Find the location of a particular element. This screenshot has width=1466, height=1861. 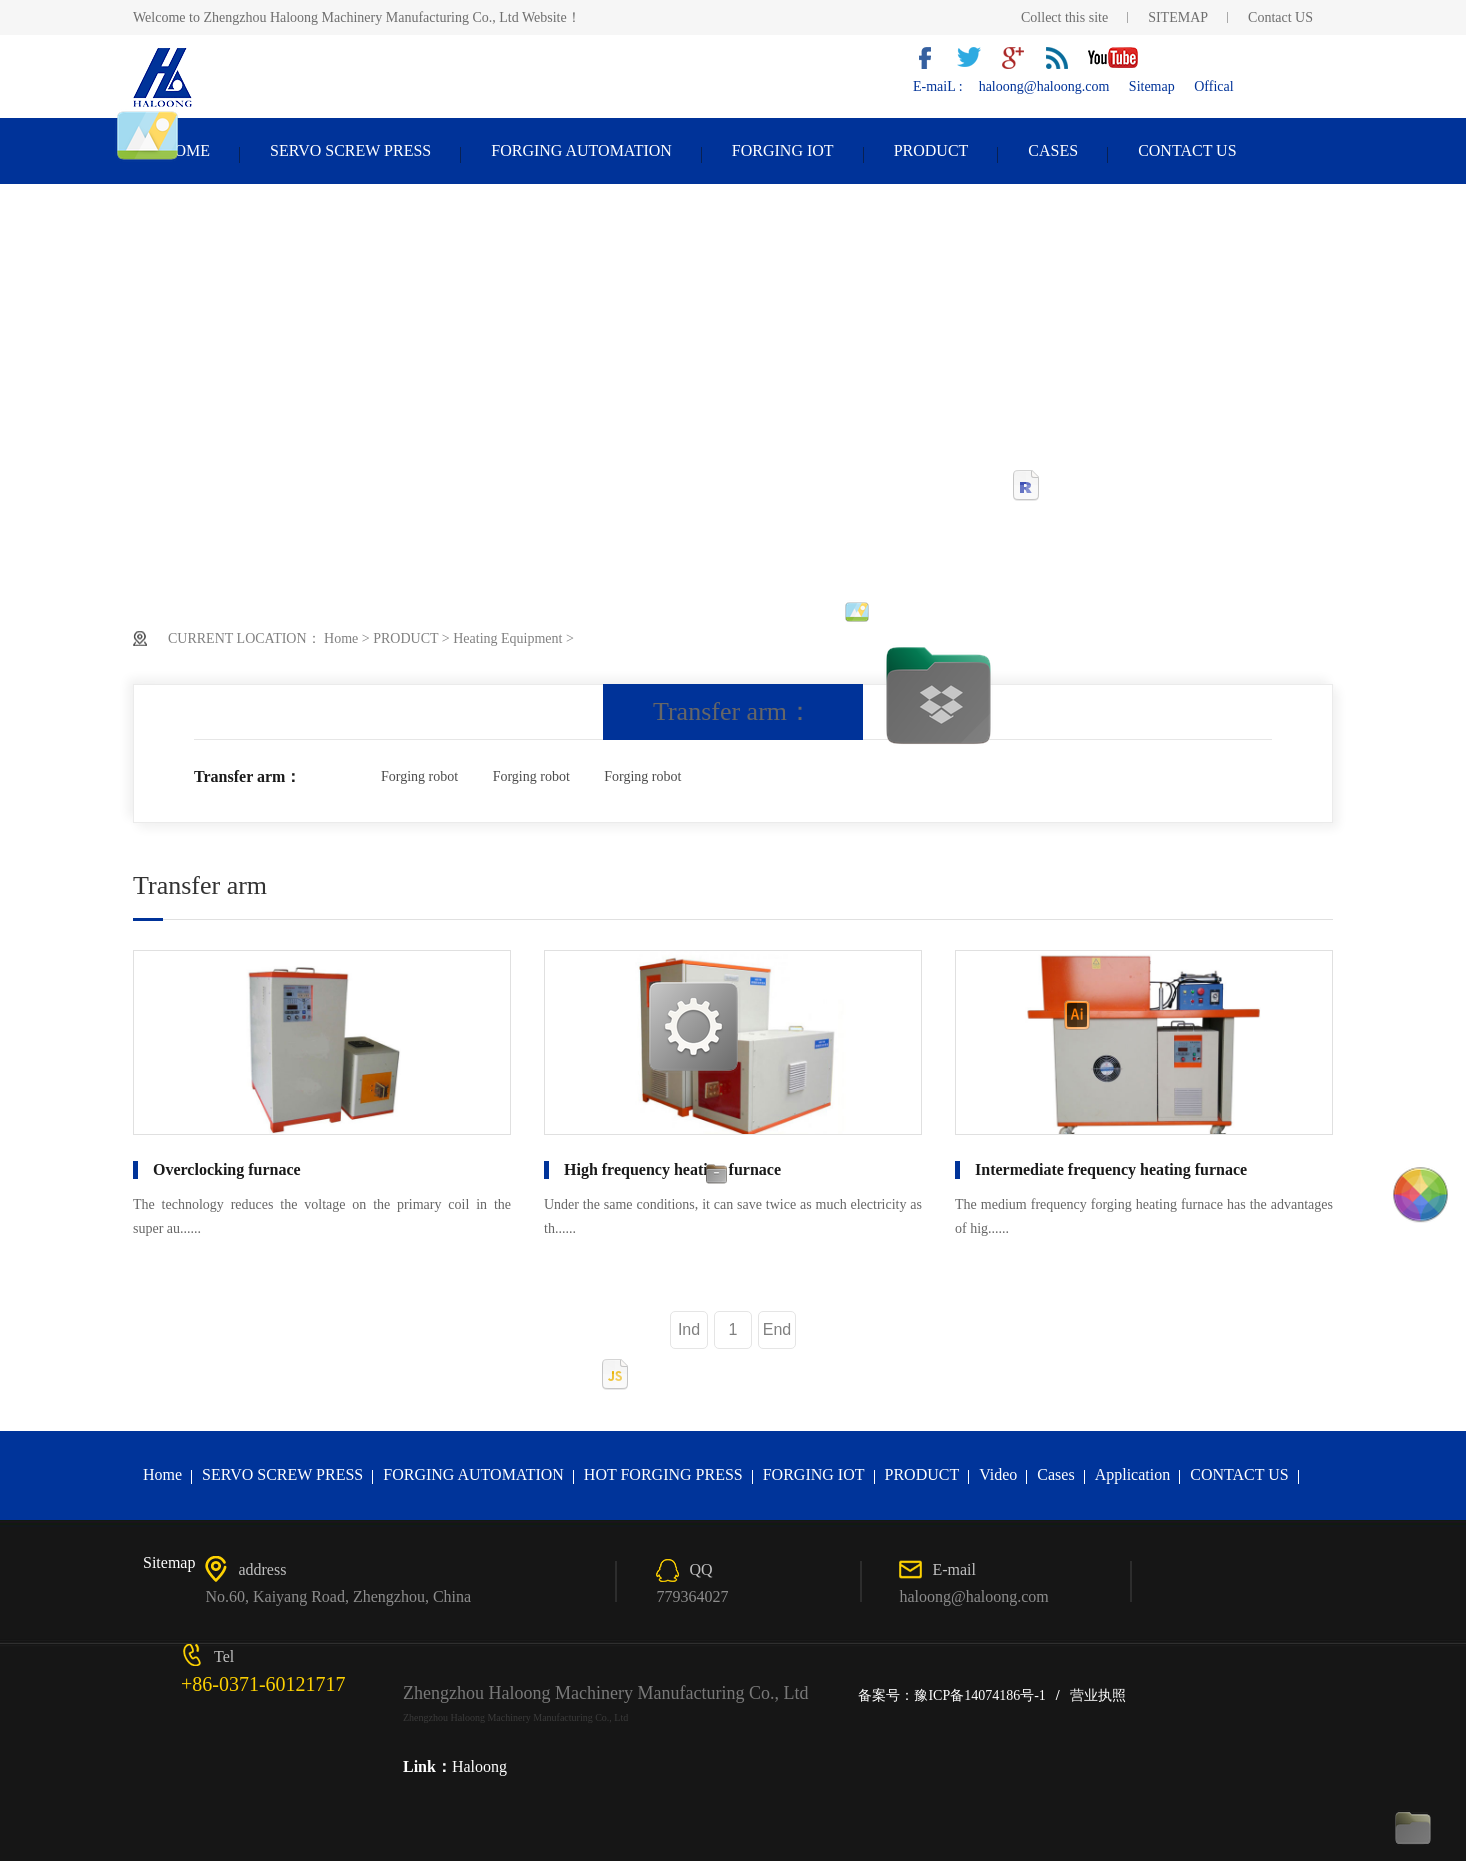

executable file or application ready to run is located at coordinates (693, 1026).